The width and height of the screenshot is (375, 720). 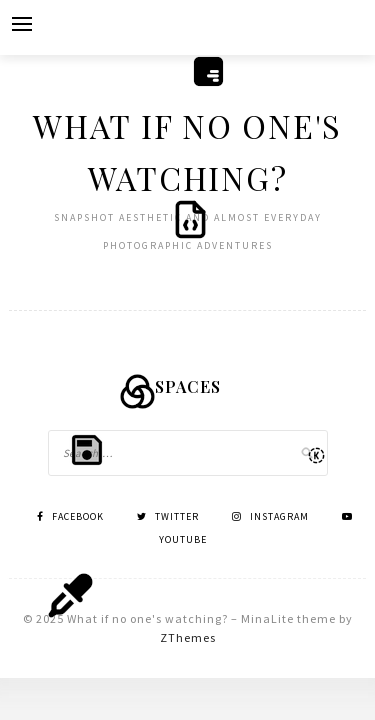 I want to click on save current file or document, so click(x=87, y=450).